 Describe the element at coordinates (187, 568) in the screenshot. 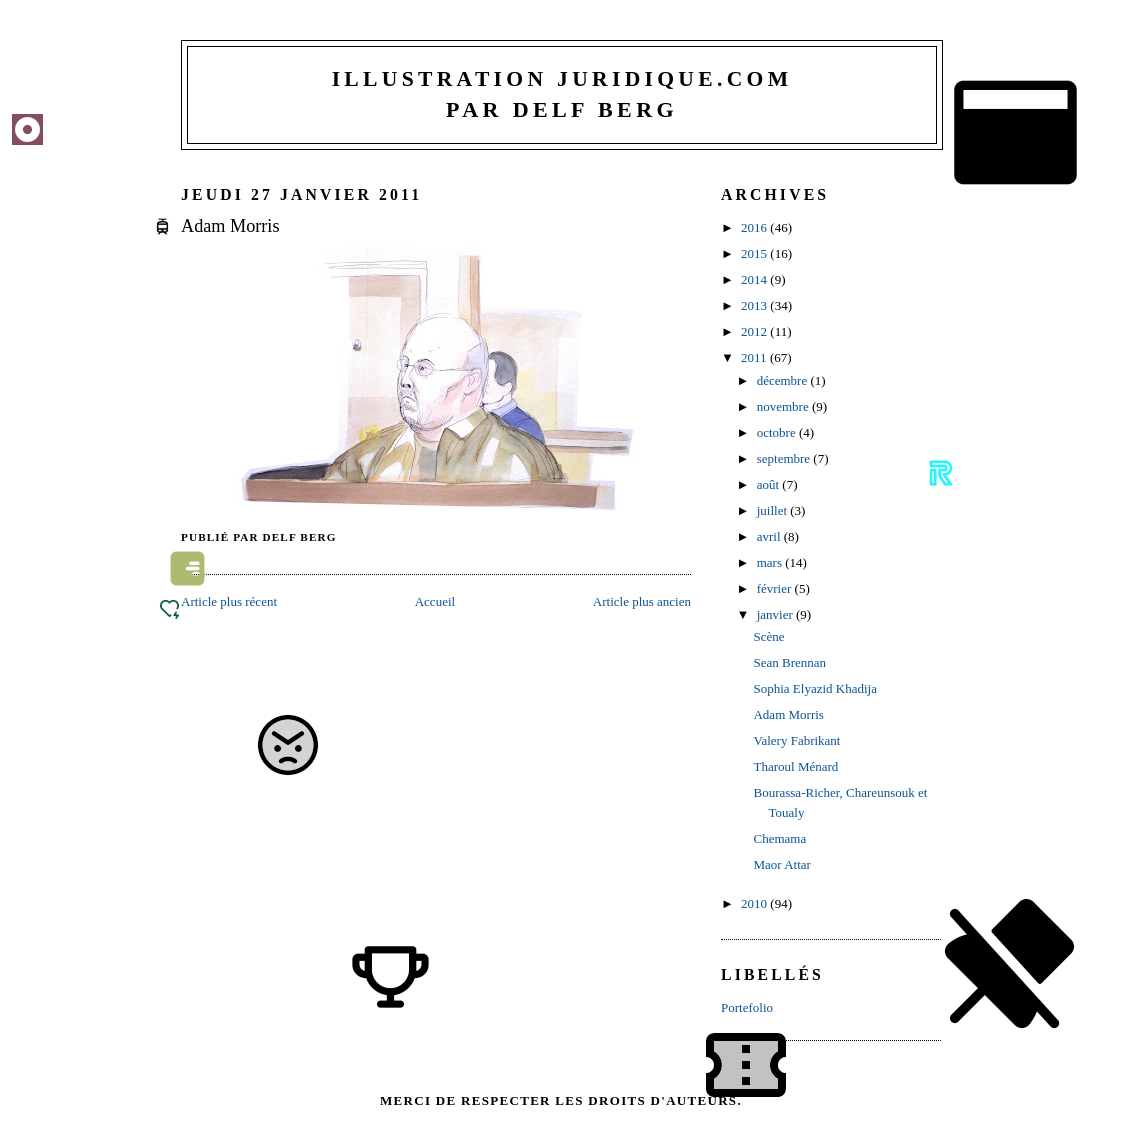

I see `align content to the right center` at that location.